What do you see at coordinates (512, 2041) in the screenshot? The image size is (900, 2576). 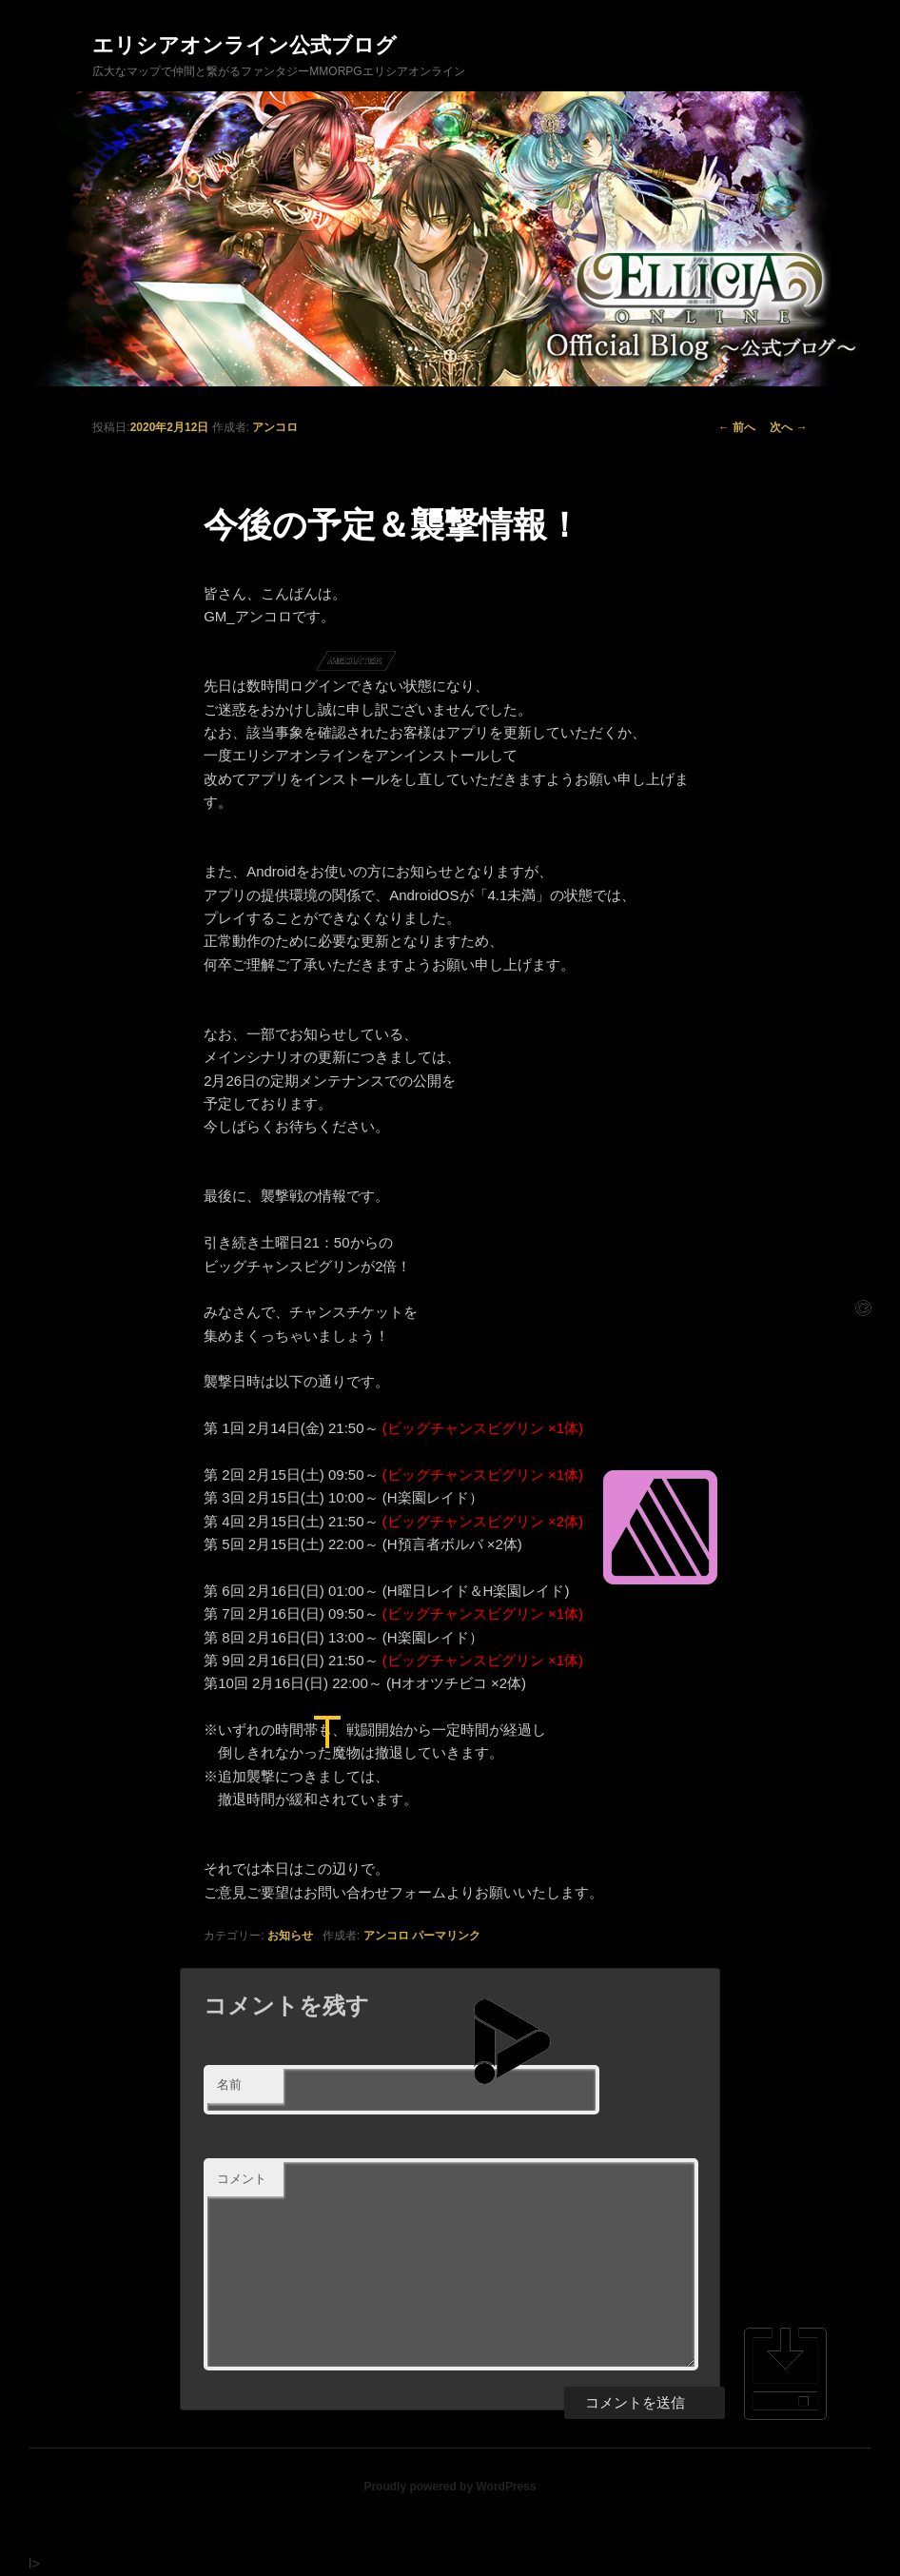 I see `Google Display & Video 360 app or service` at bounding box center [512, 2041].